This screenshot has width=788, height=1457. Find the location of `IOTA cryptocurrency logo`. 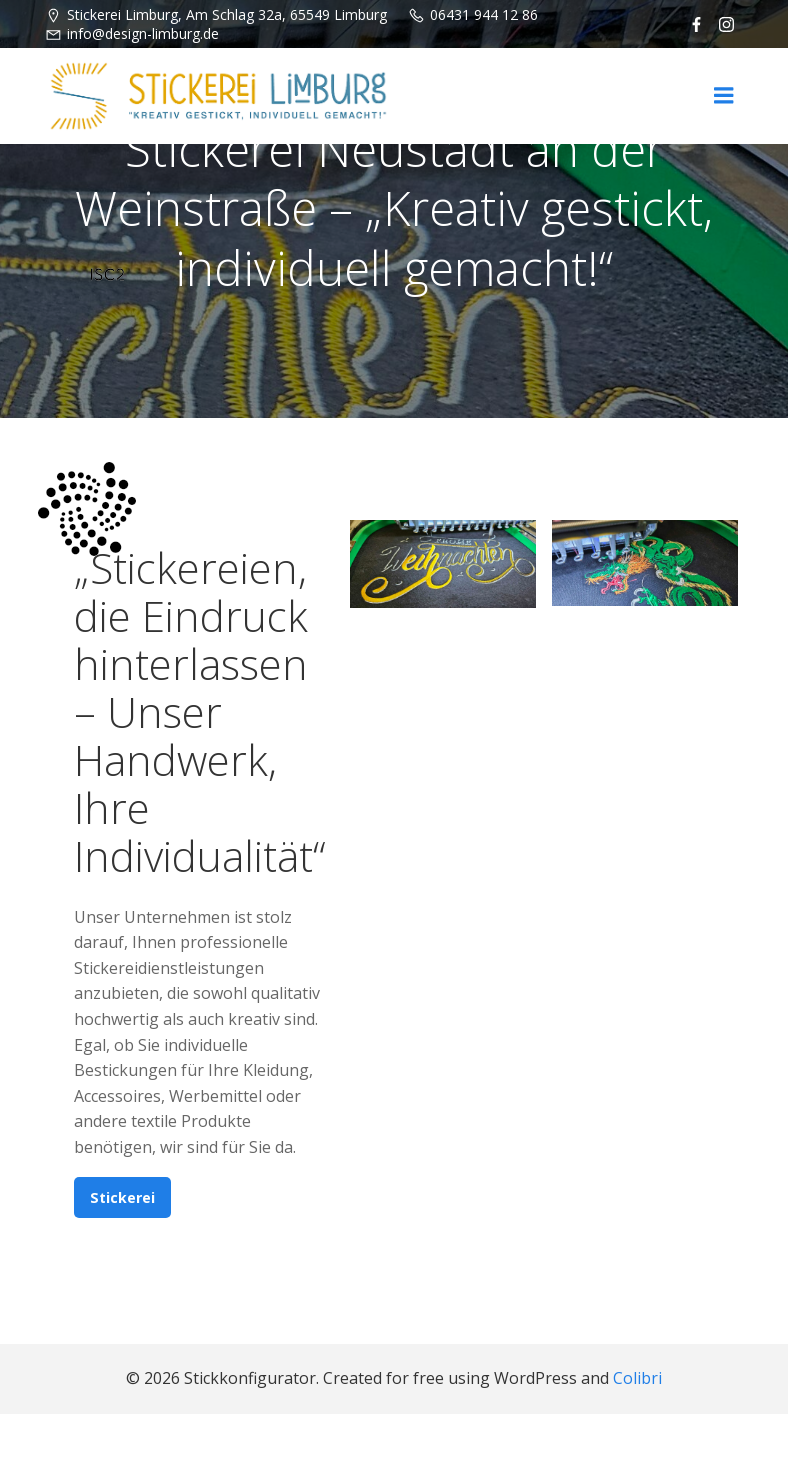

IOTA cryptocurrency logo is located at coordinates (87, 509).